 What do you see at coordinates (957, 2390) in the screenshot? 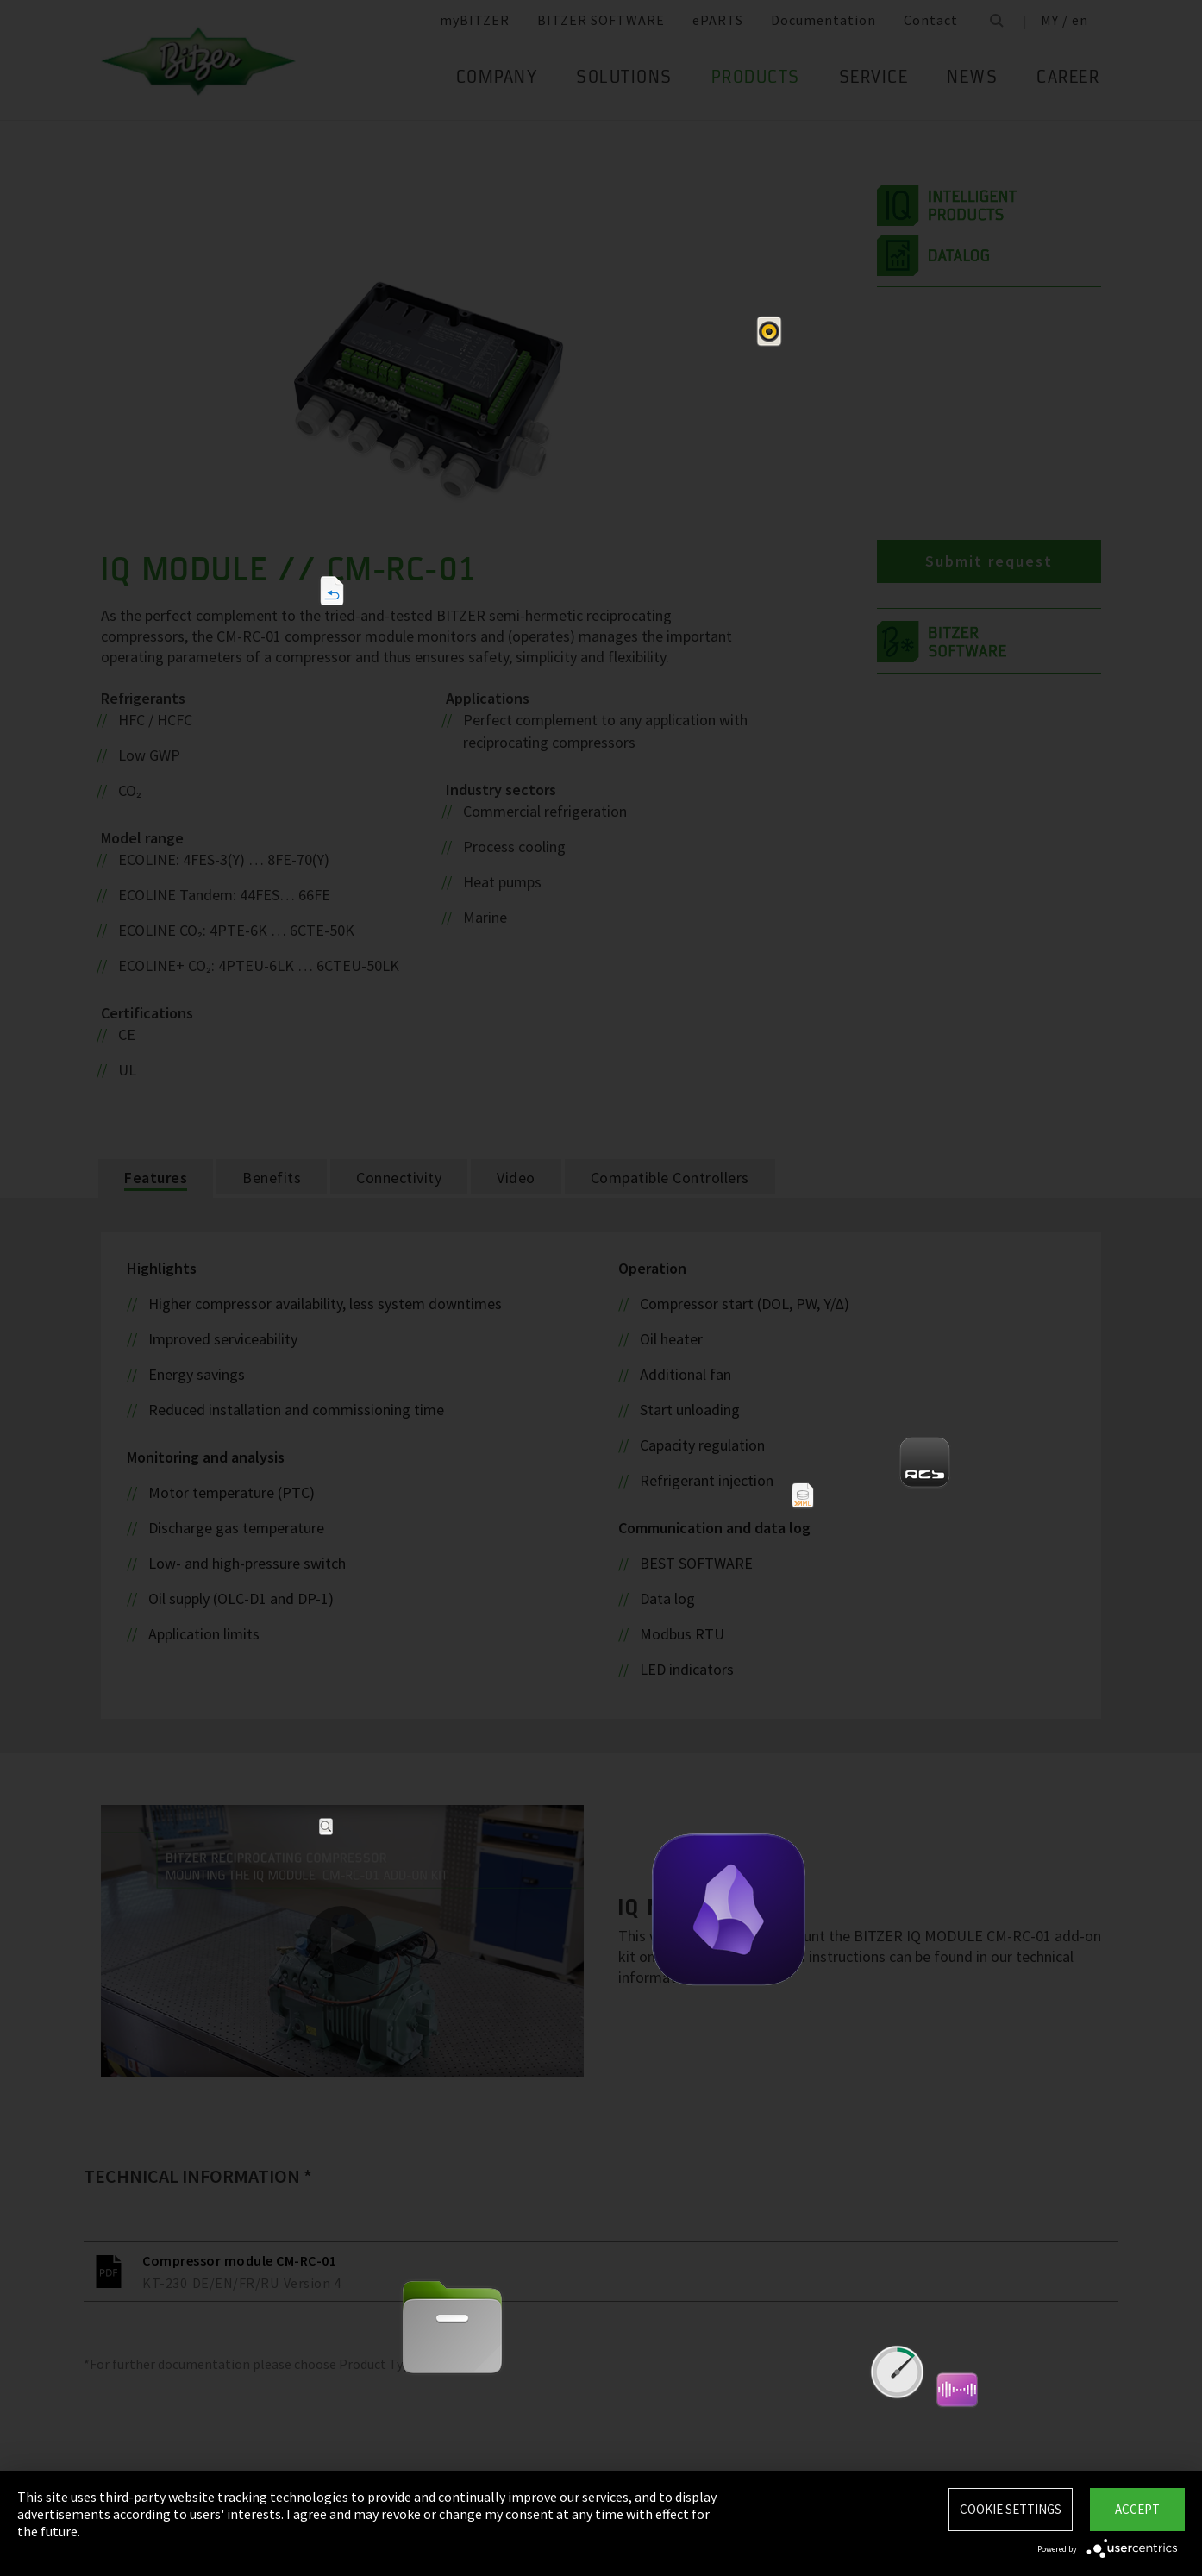
I see `open the sound recorder app` at bounding box center [957, 2390].